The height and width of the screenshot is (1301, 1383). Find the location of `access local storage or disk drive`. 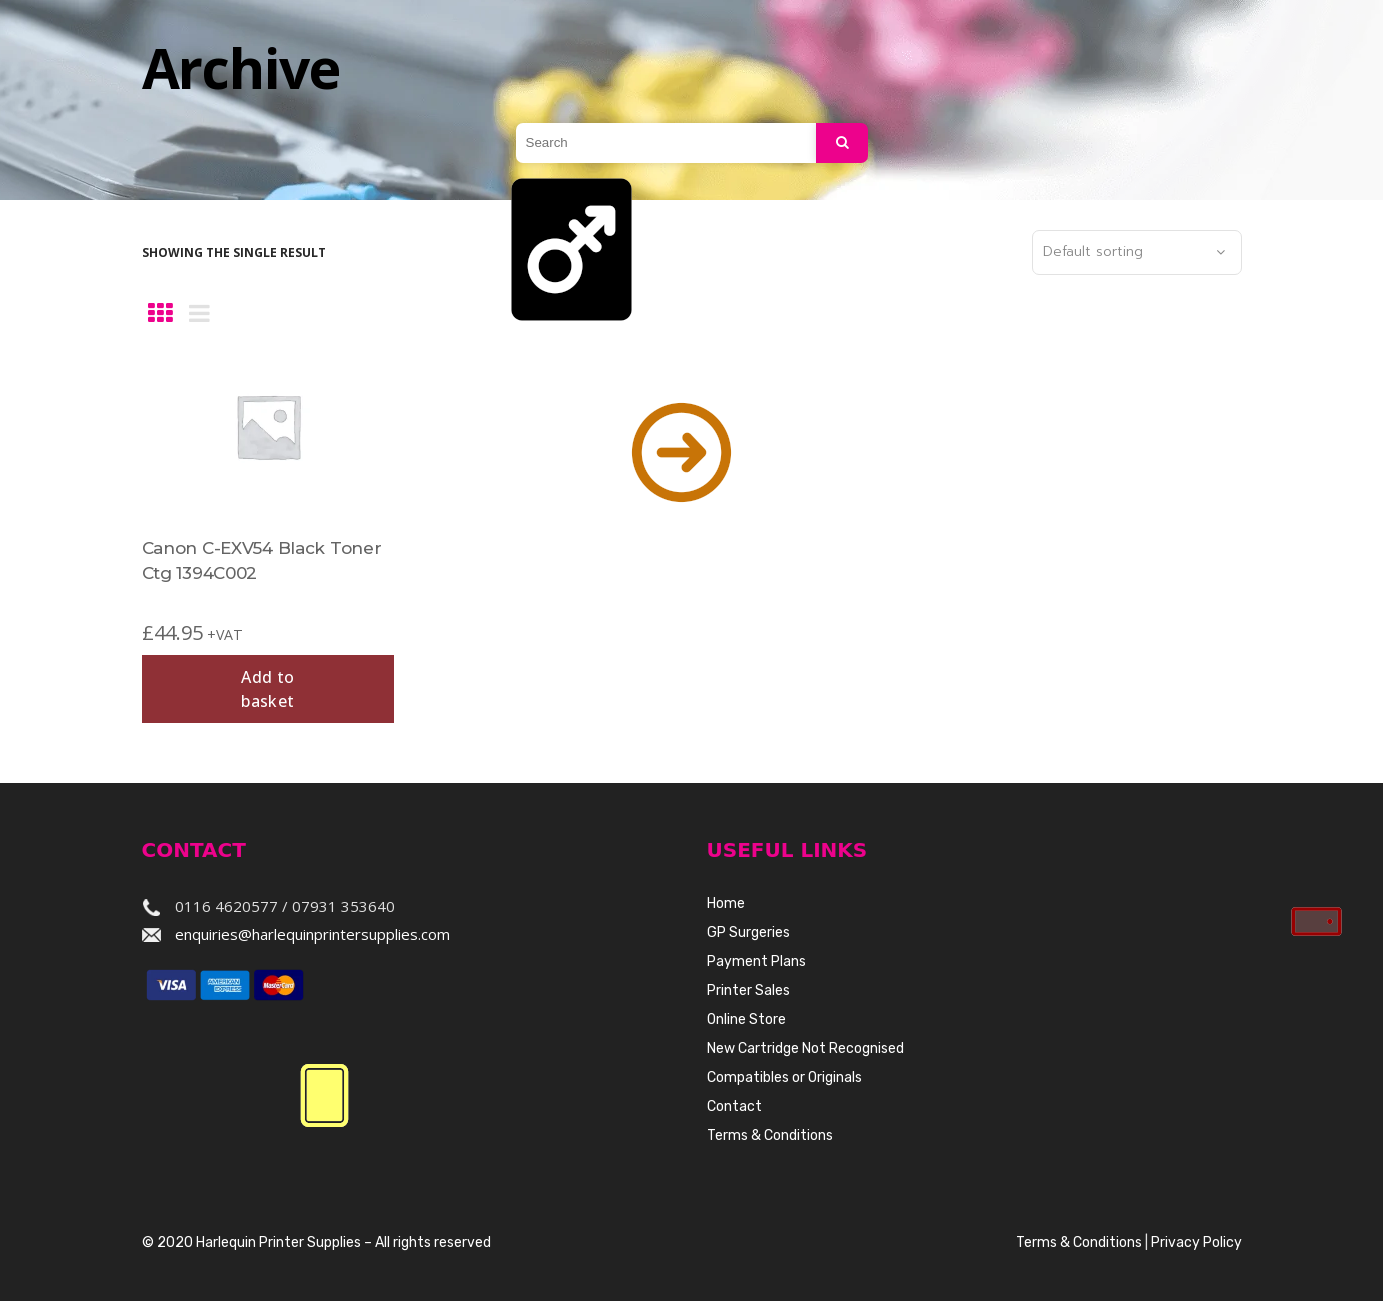

access local storage or disk drive is located at coordinates (1316, 921).